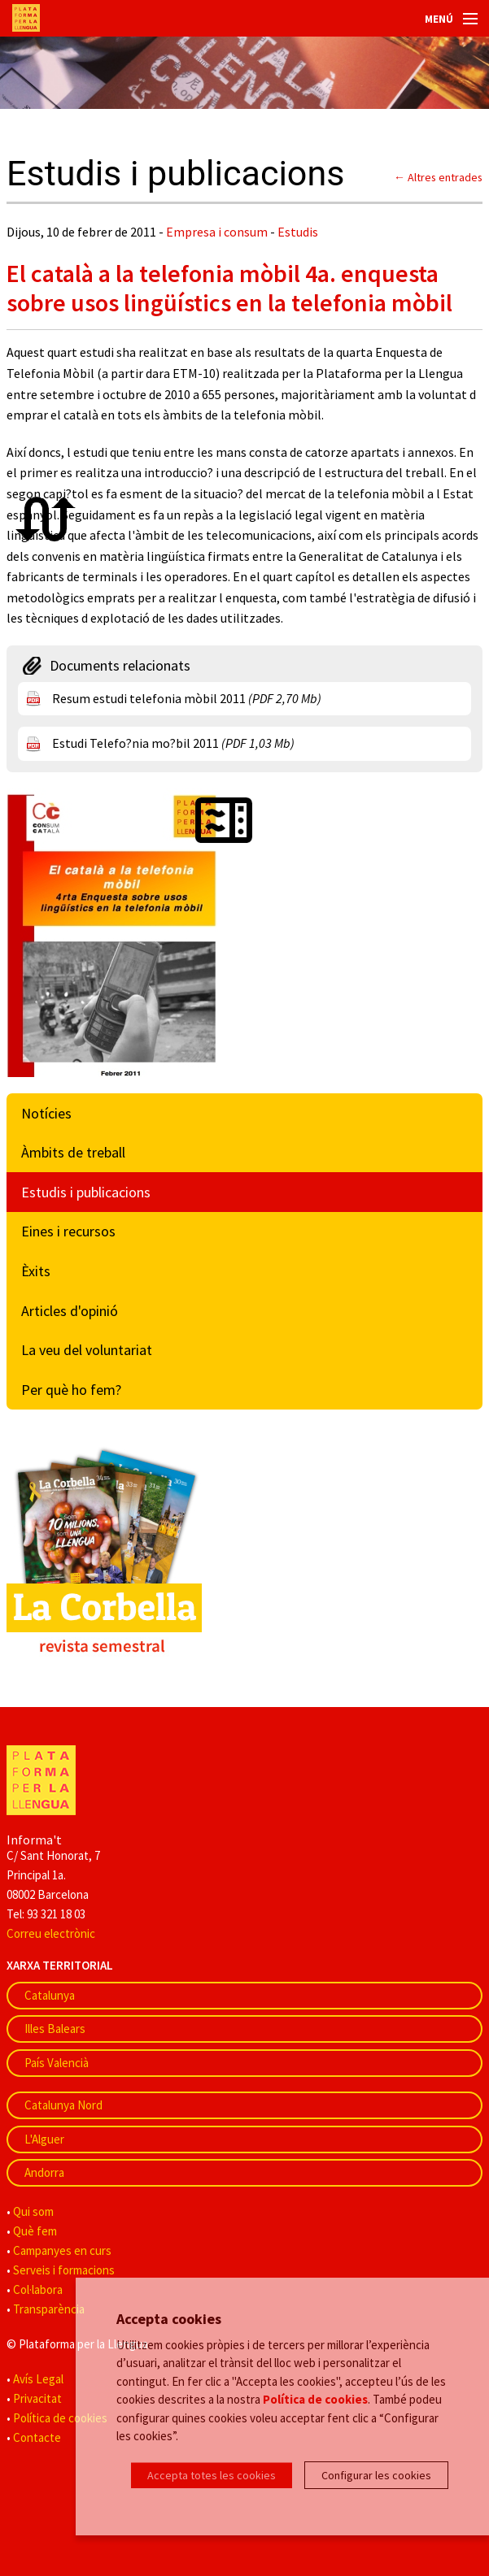  Describe the element at coordinates (224, 820) in the screenshot. I see `access microwave controls or settings` at that location.